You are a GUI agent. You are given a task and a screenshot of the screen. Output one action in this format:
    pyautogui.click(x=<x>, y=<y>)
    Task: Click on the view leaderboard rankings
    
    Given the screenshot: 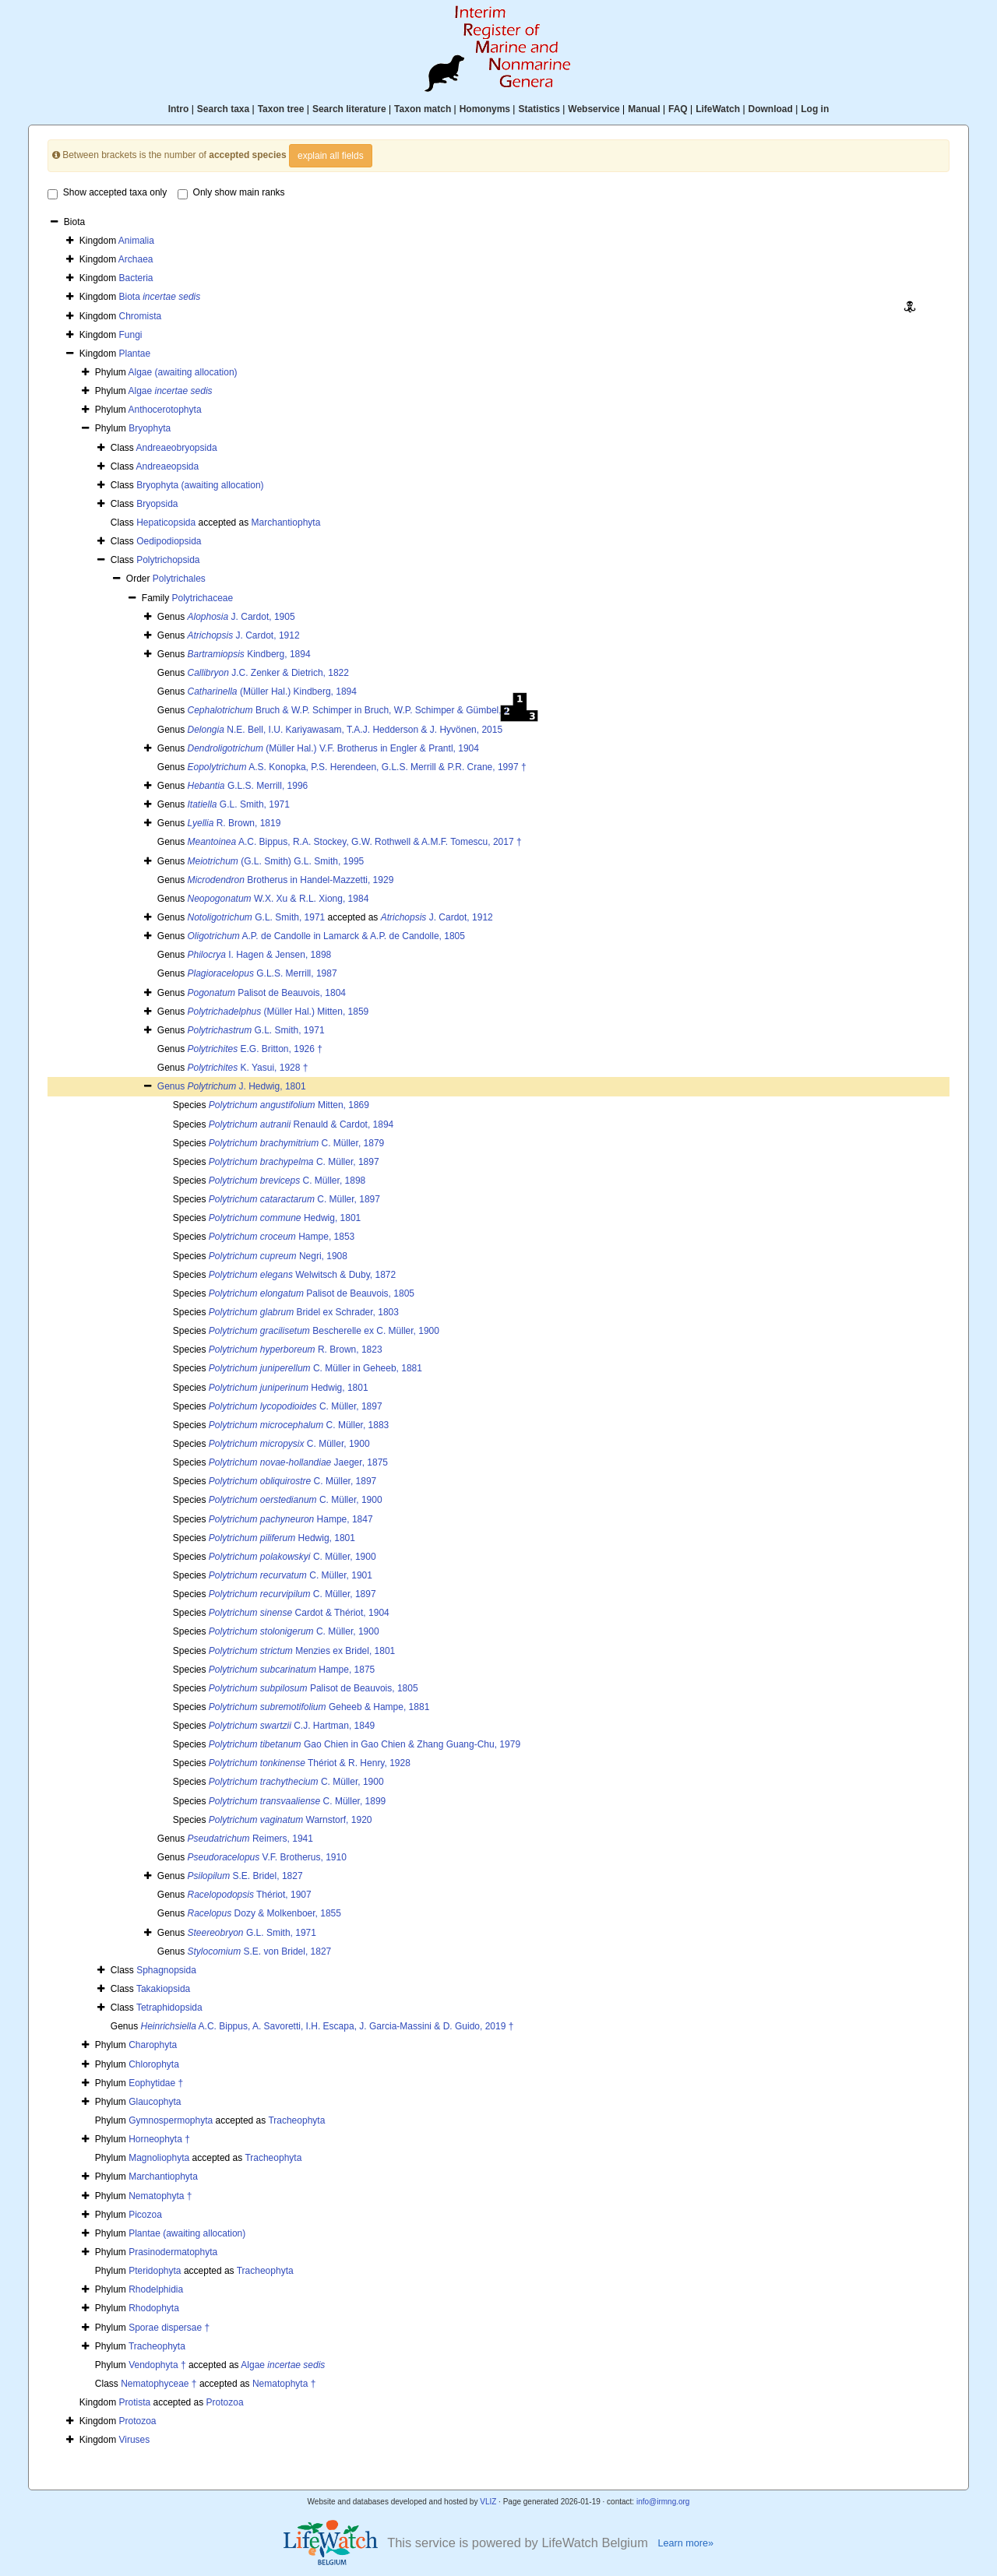 What is the action you would take?
    pyautogui.click(x=519, y=702)
    